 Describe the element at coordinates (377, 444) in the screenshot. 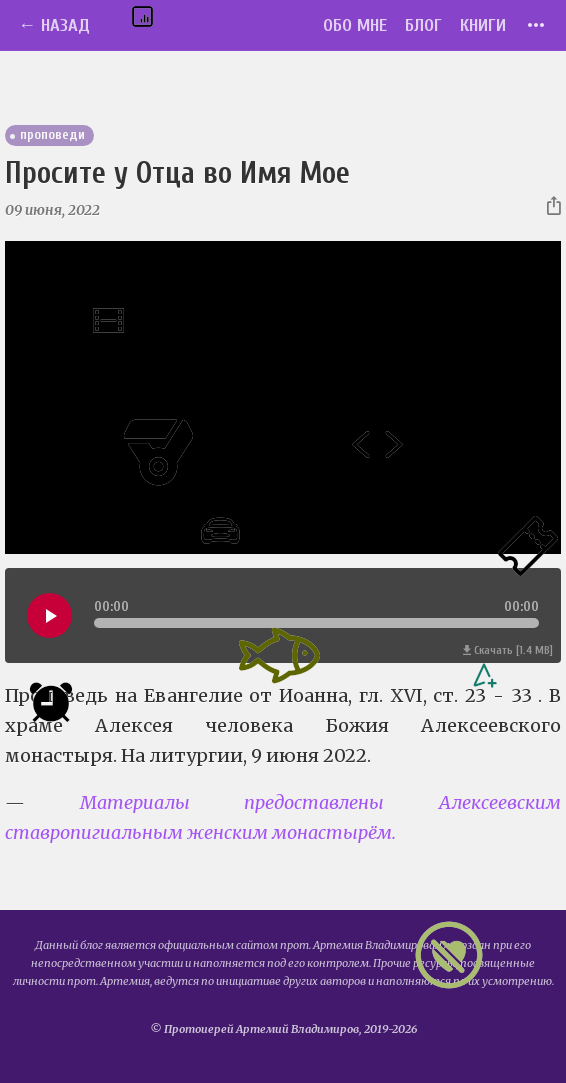

I see `view or edit source code` at that location.